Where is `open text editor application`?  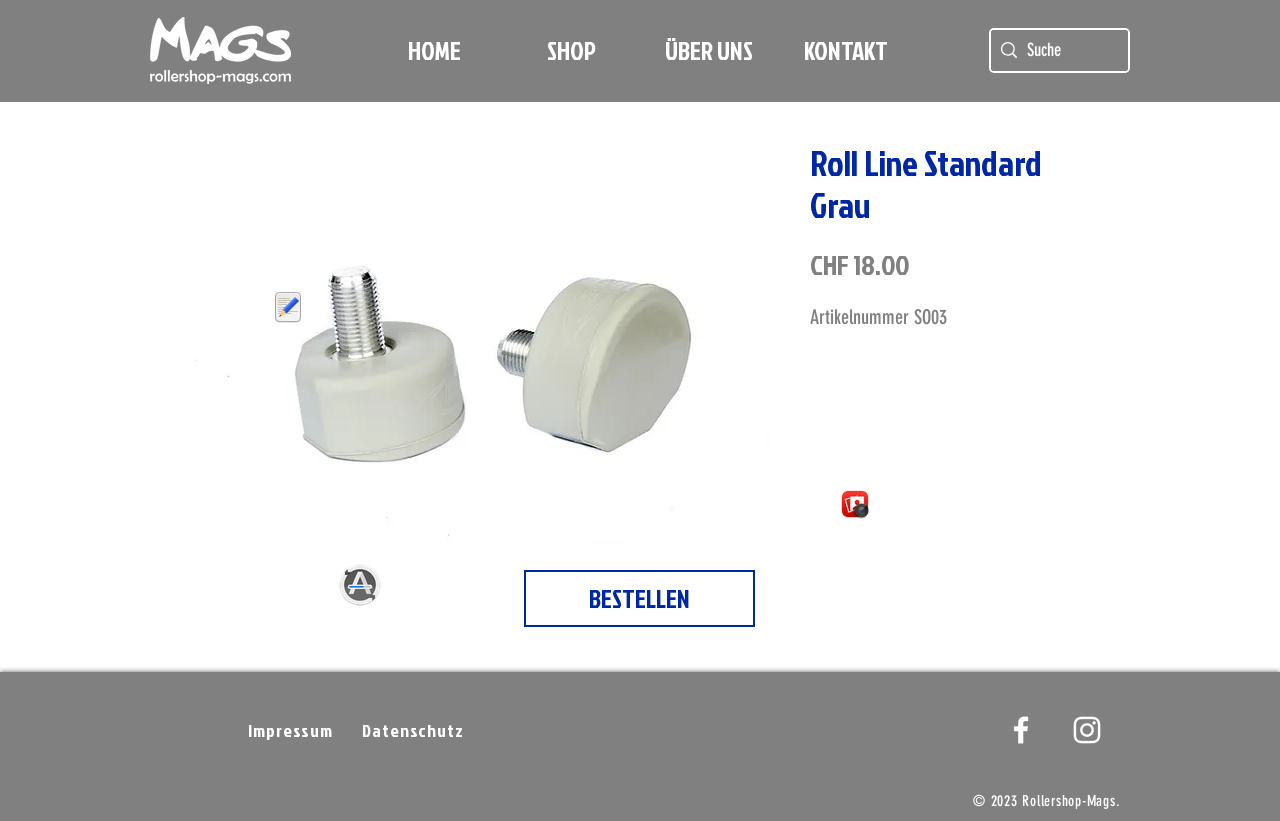 open text editor application is located at coordinates (288, 307).